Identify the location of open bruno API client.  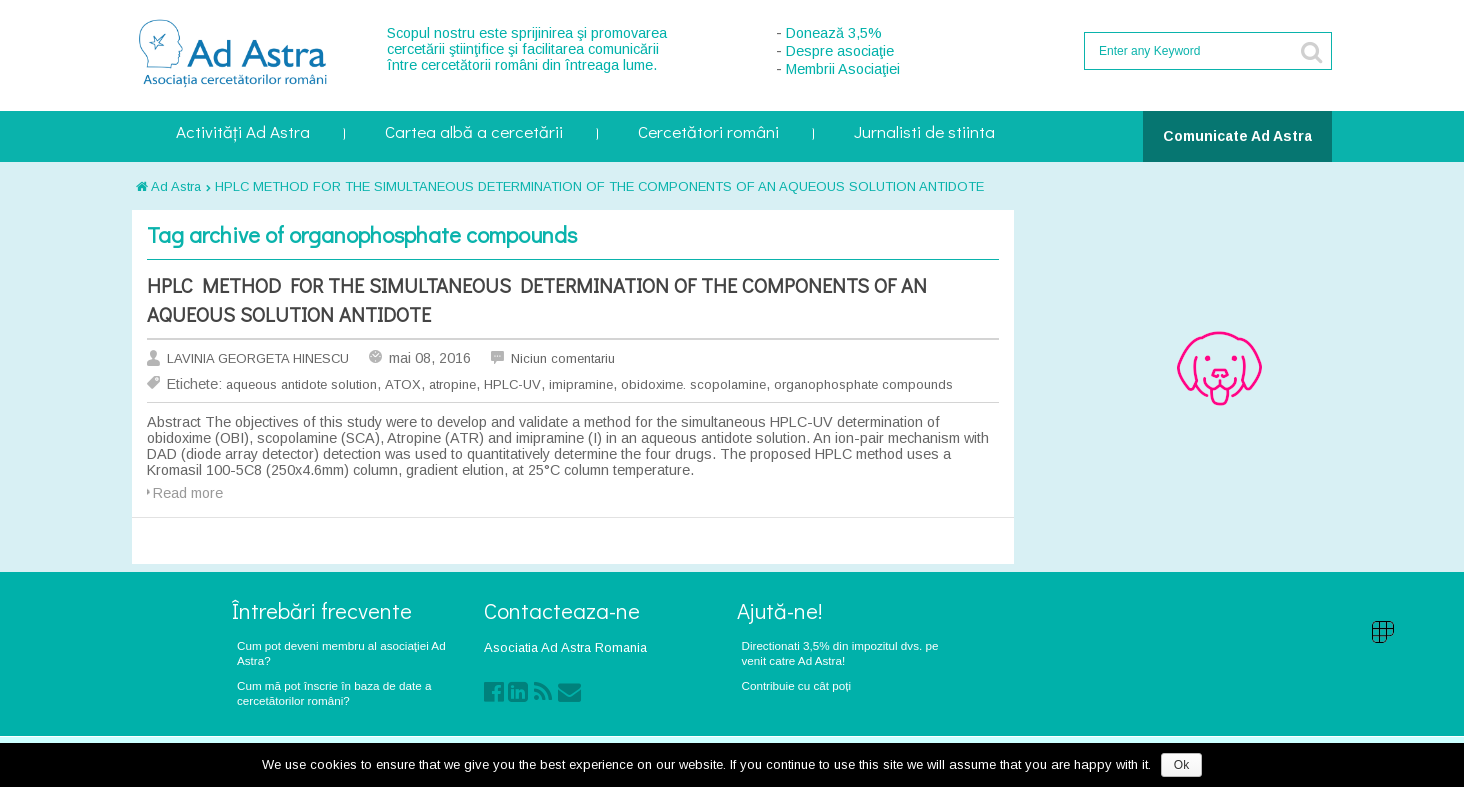
(1219, 368).